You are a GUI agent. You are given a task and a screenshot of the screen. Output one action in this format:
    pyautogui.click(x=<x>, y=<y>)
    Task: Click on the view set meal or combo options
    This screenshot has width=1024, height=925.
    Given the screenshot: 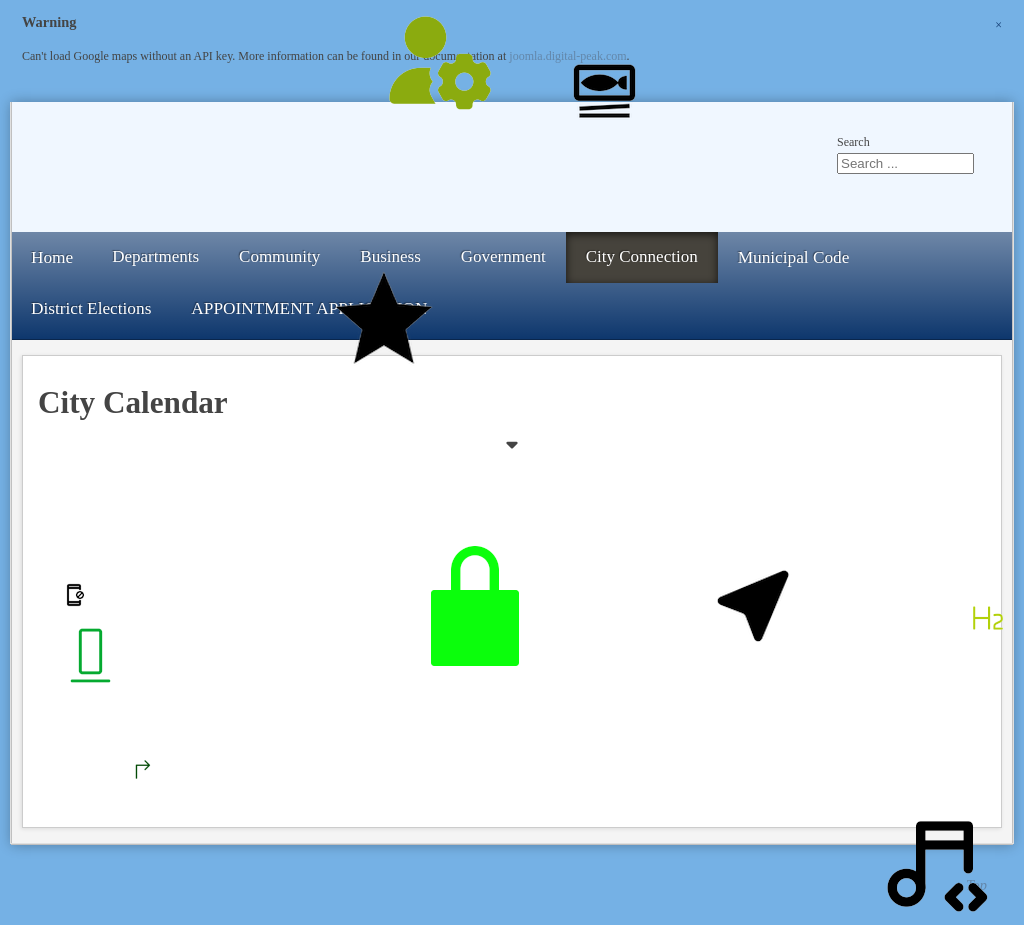 What is the action you would take?
    pyautogui.click(x=604, y=92)
    